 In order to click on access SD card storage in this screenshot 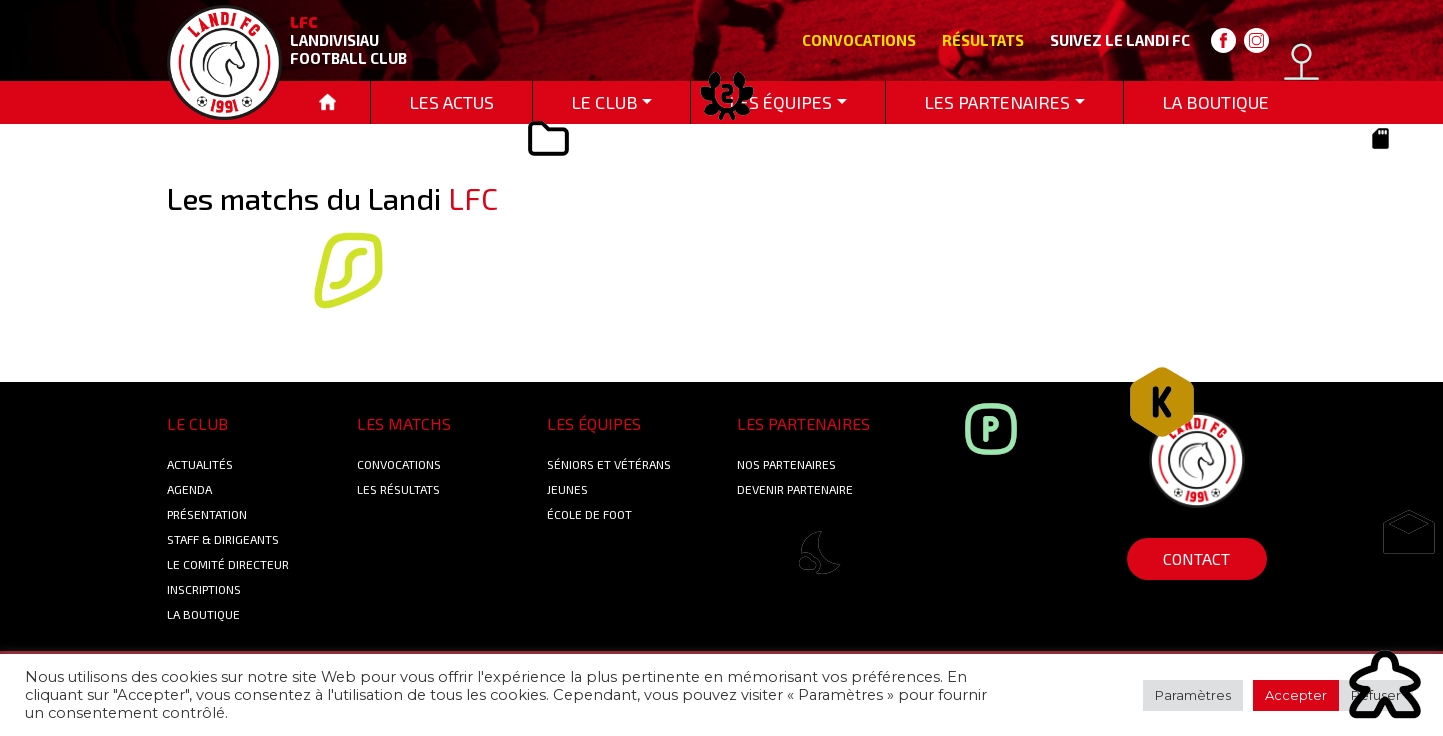, I will do `click(1380, 138)`.